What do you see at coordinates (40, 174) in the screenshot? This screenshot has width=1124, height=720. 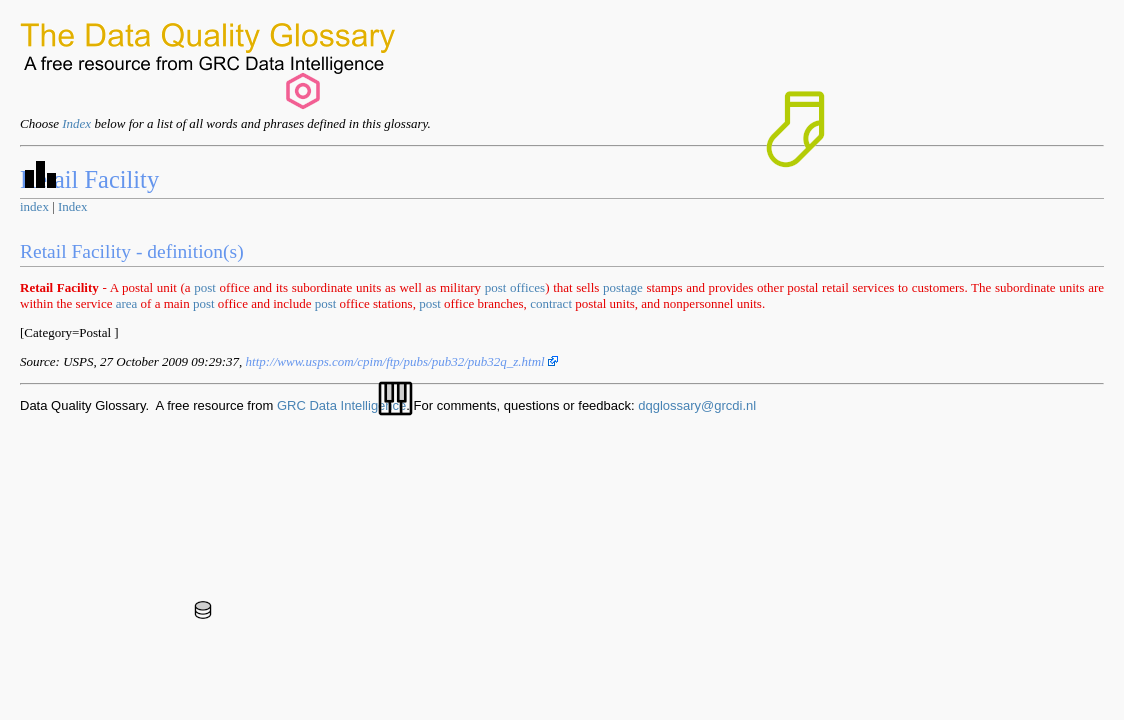 I see `view leaderboard rankings` at bounding box center [40, 174].